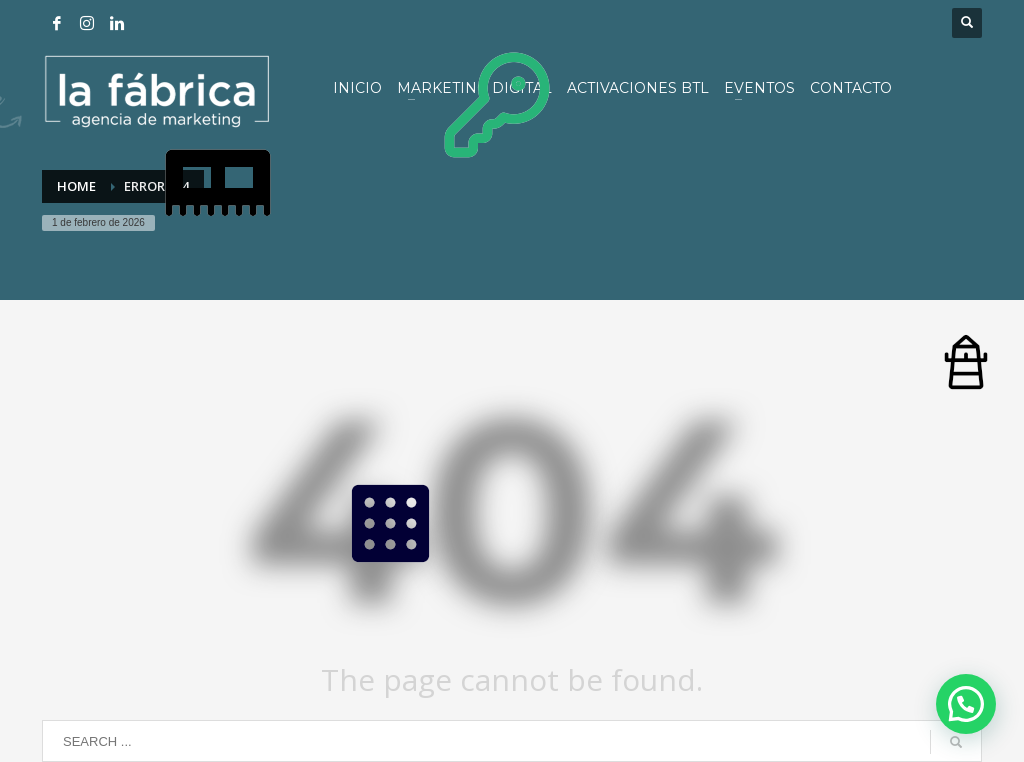 The height and width of the screenshot is (762, 1024). I want to click on view device memory or RAM usage, so click(218, 181).